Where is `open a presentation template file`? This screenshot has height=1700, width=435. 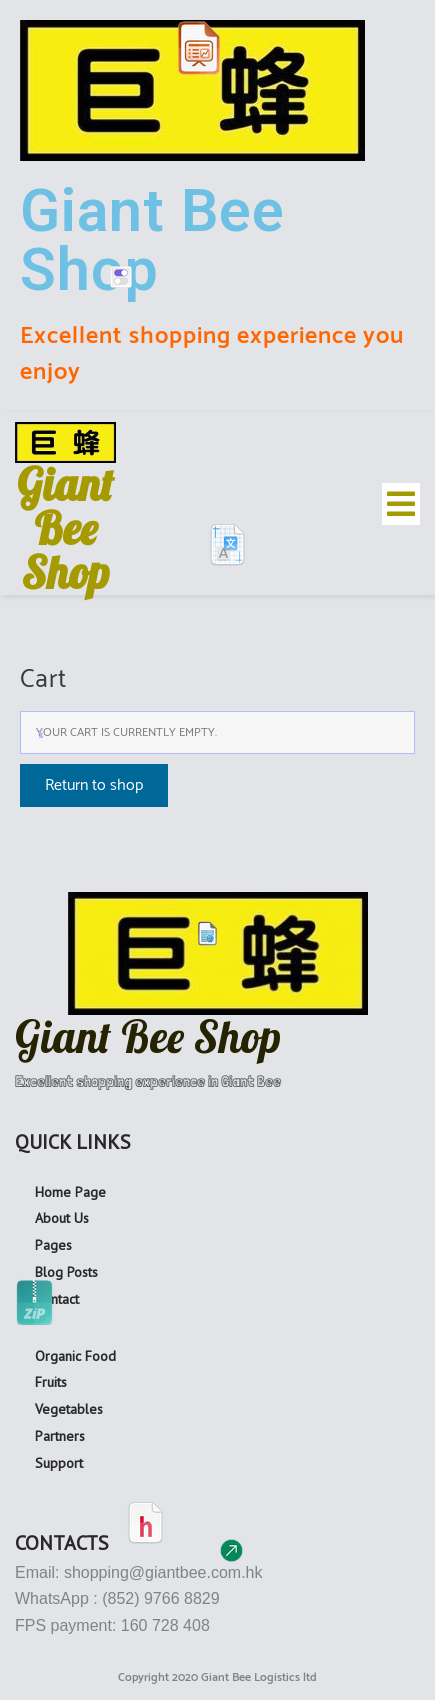 open a presentation template file is located at coordinates (199, 48).